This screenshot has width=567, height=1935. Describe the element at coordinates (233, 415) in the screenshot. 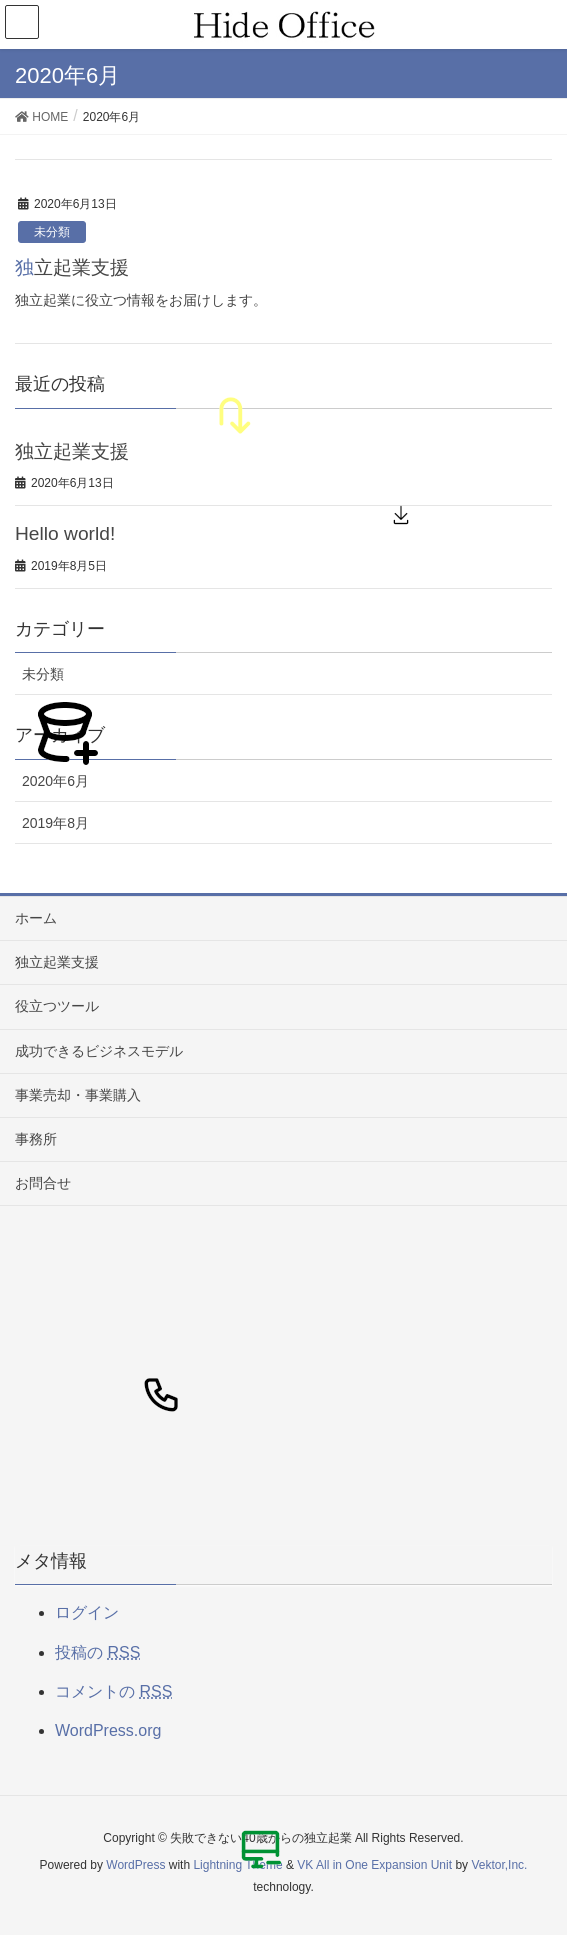

I see `redo or repeat last action` at that location.